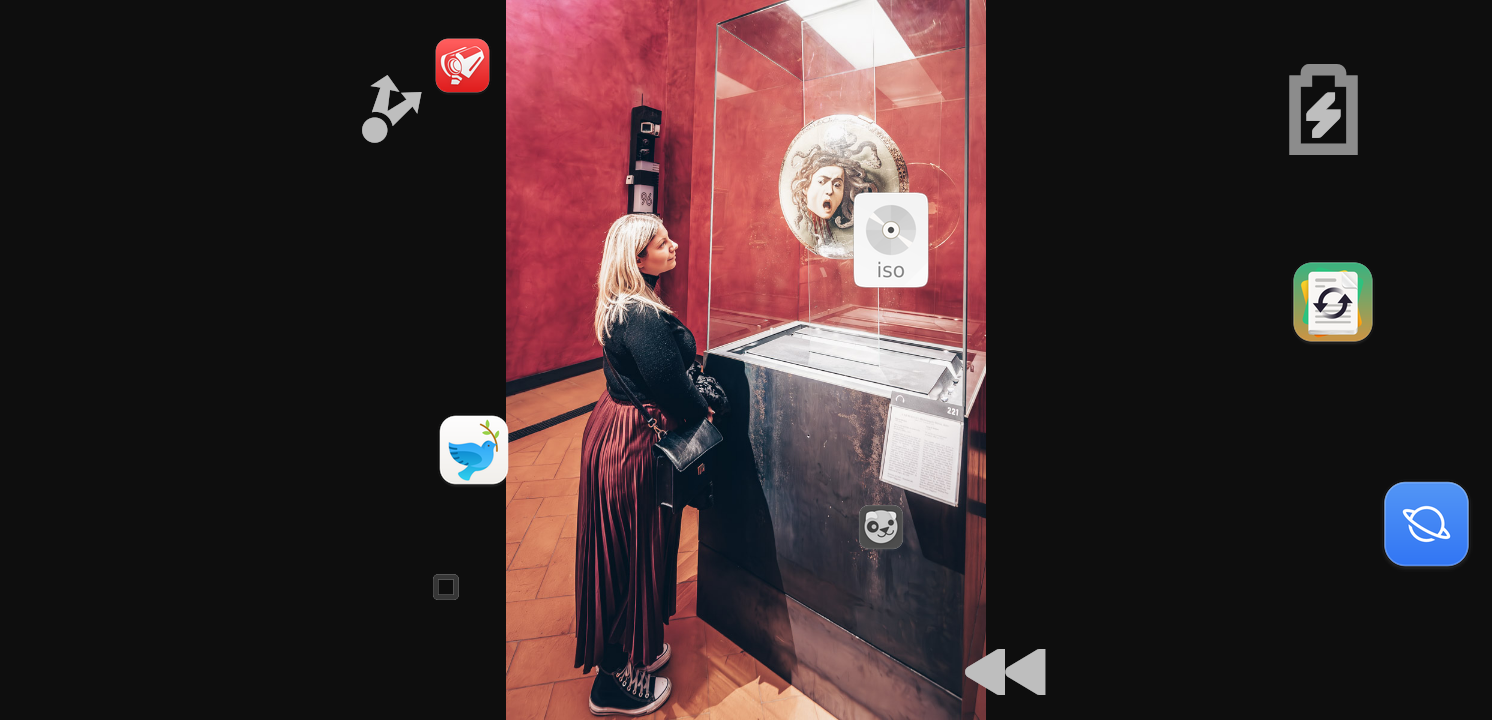 This screenshot has width=1492, height=720. What do you see at coordinates (462, 65) in the screenshot?
I see `launch ultrakill game` at bounding box center [462, 65].